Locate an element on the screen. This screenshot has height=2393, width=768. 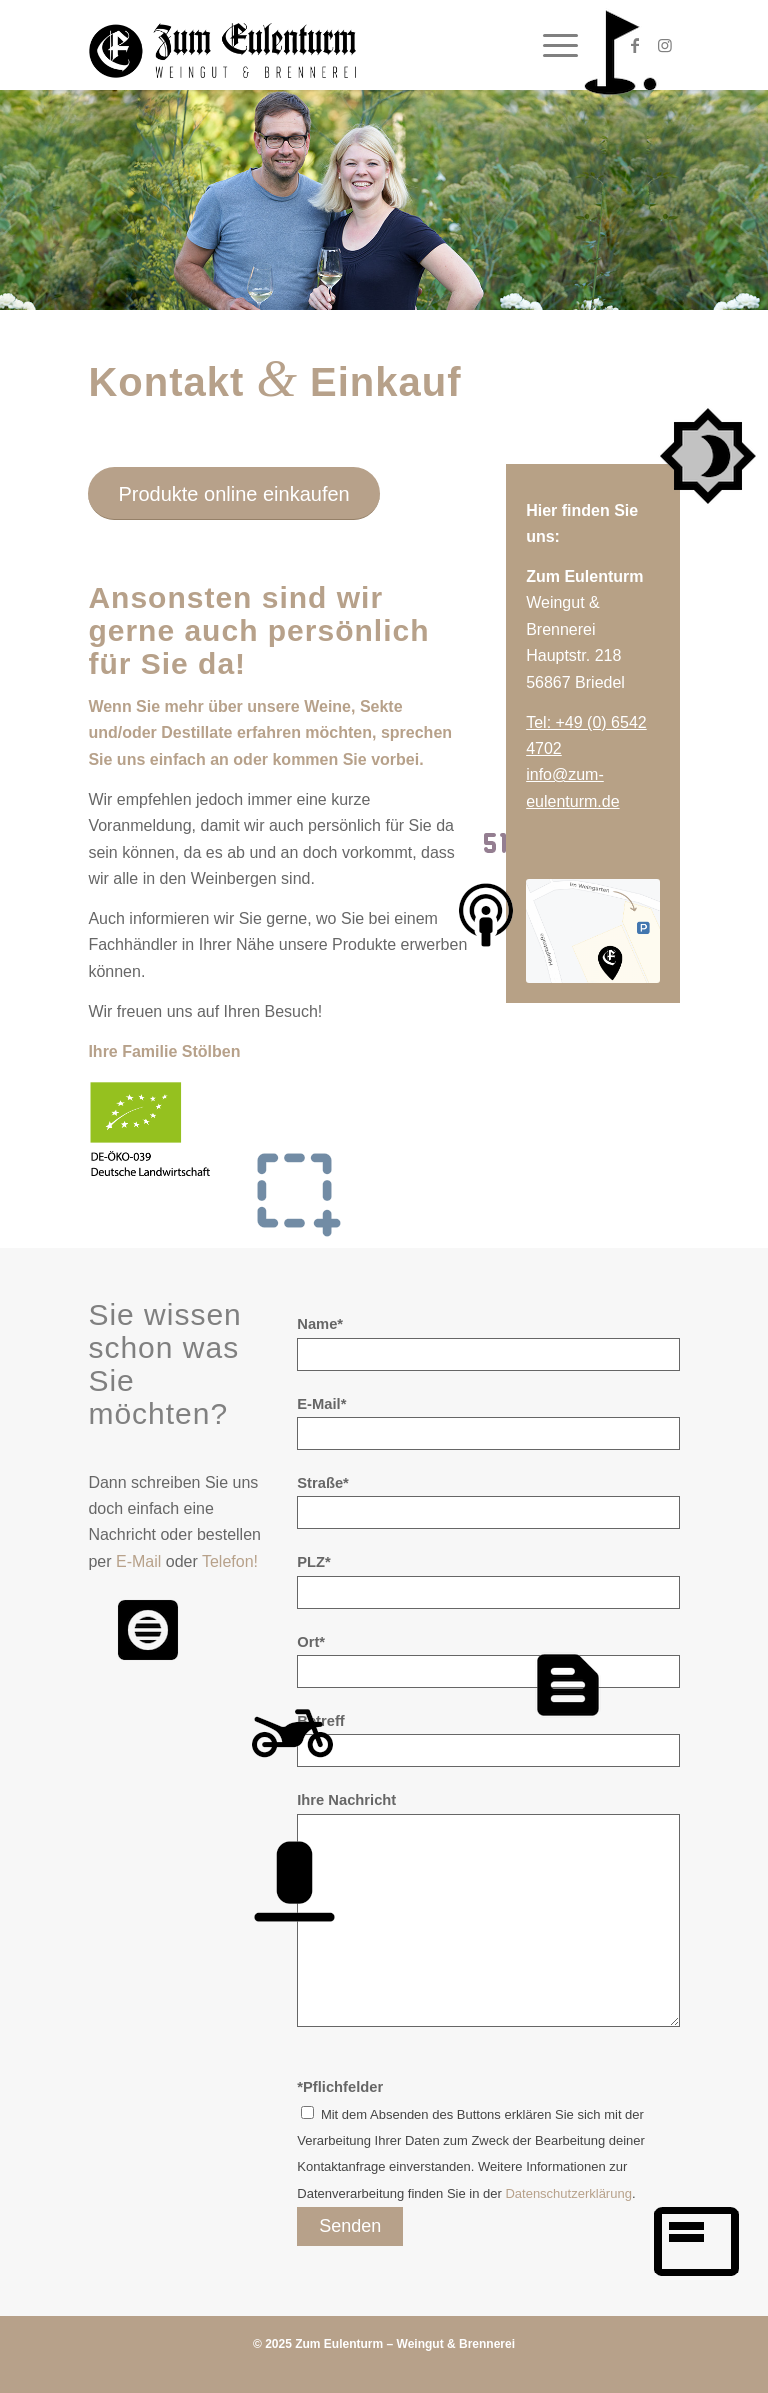
select motorcycle as vehicle type is located at coordinates (292, 1734).